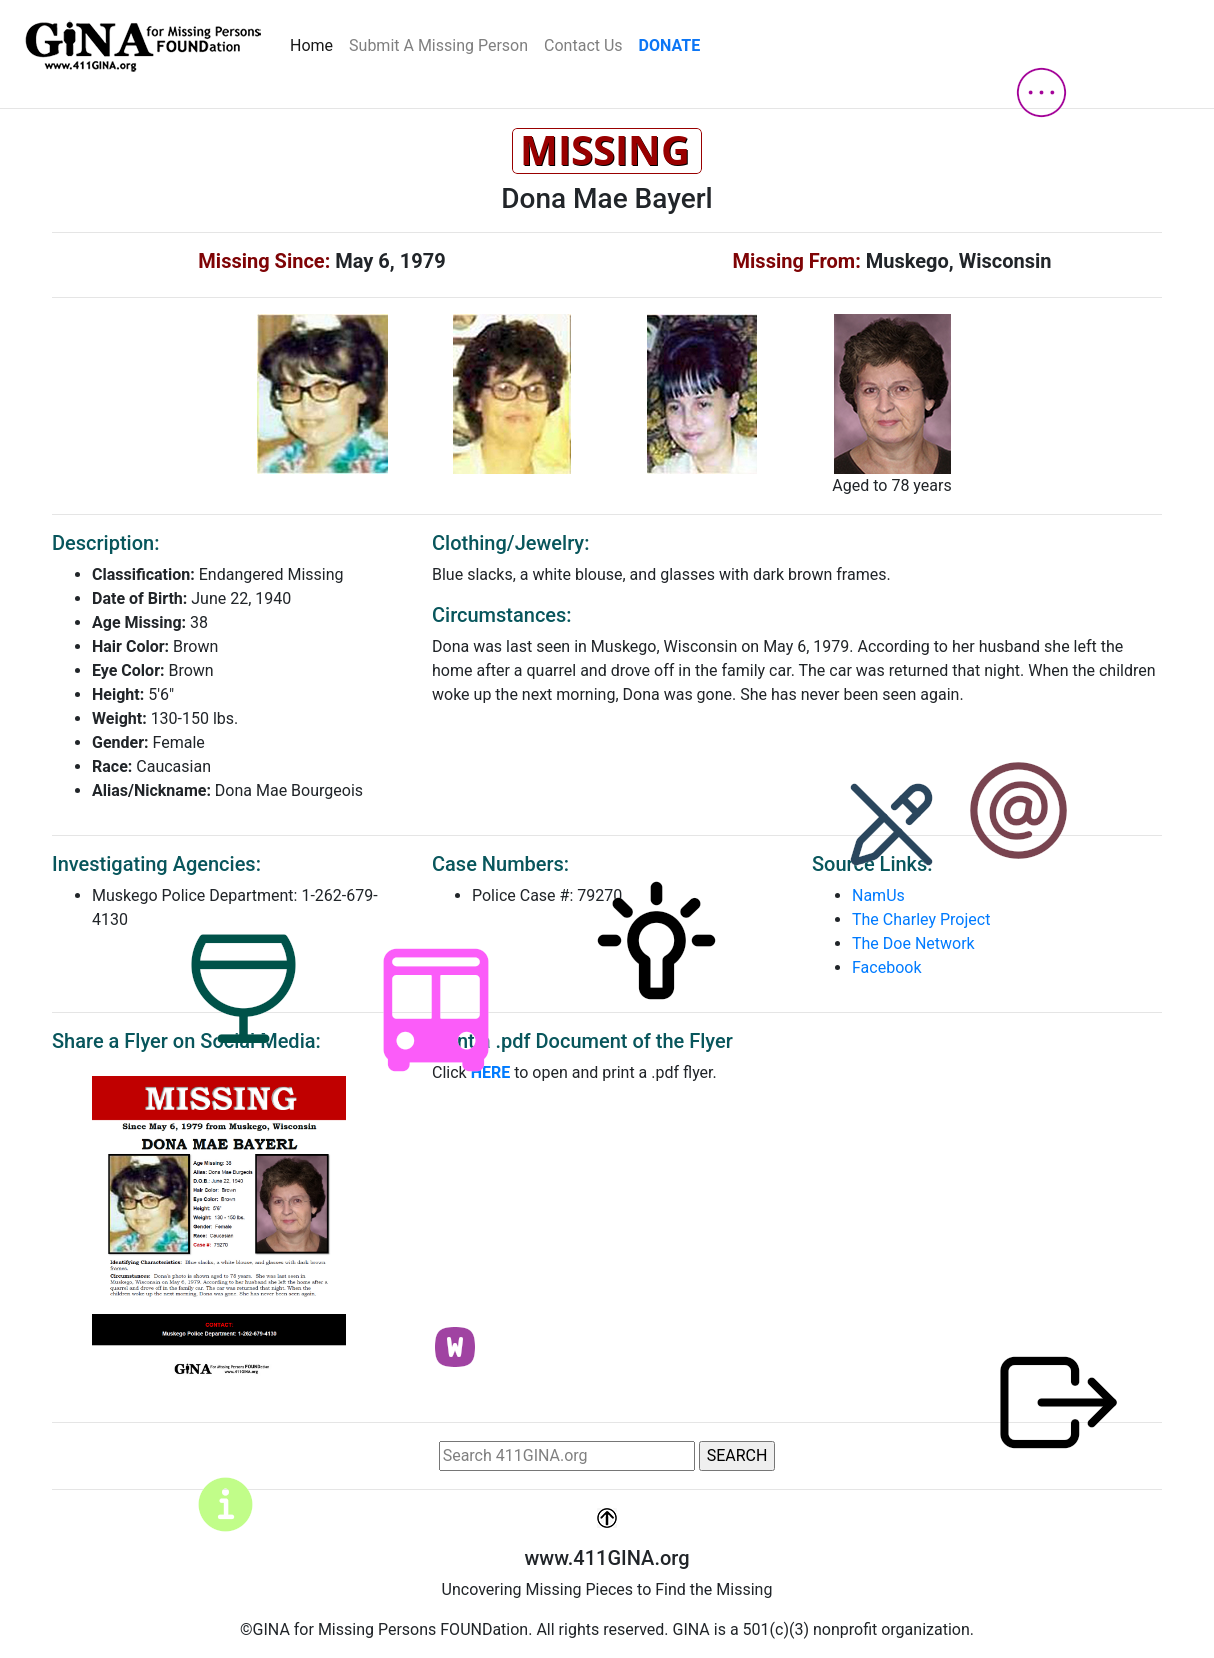 This screenshot has height=1658, width=1214. Describe the element at coordinates (1058, 1402) in the screenshot. I see `log out of your account` at that location.